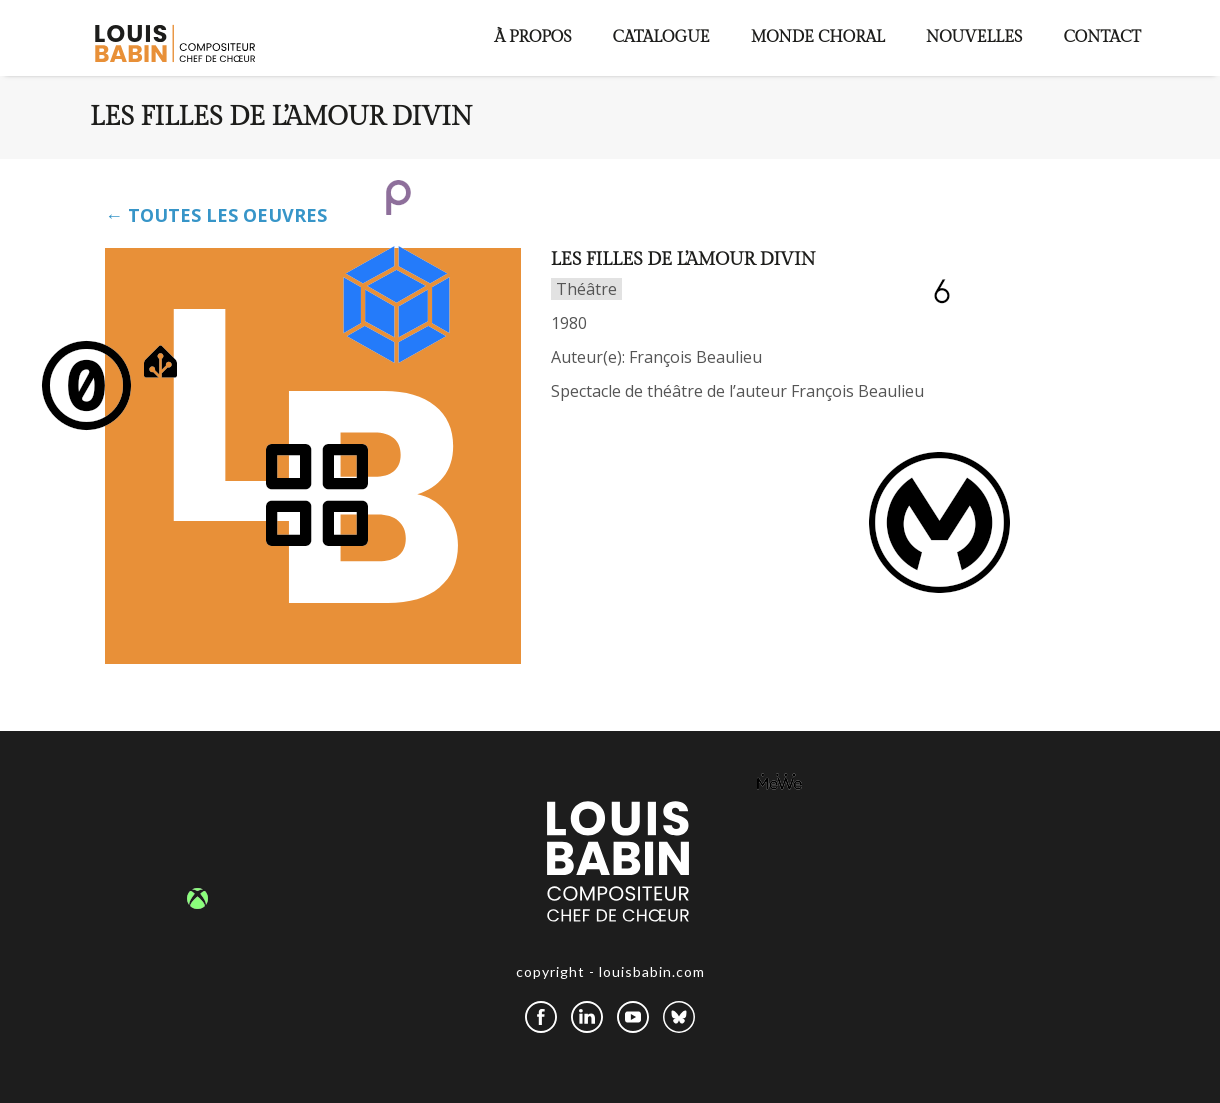 This screenshot has width=1220, height=1103. I want to click on open Home Assistant app, so click(160, 361).